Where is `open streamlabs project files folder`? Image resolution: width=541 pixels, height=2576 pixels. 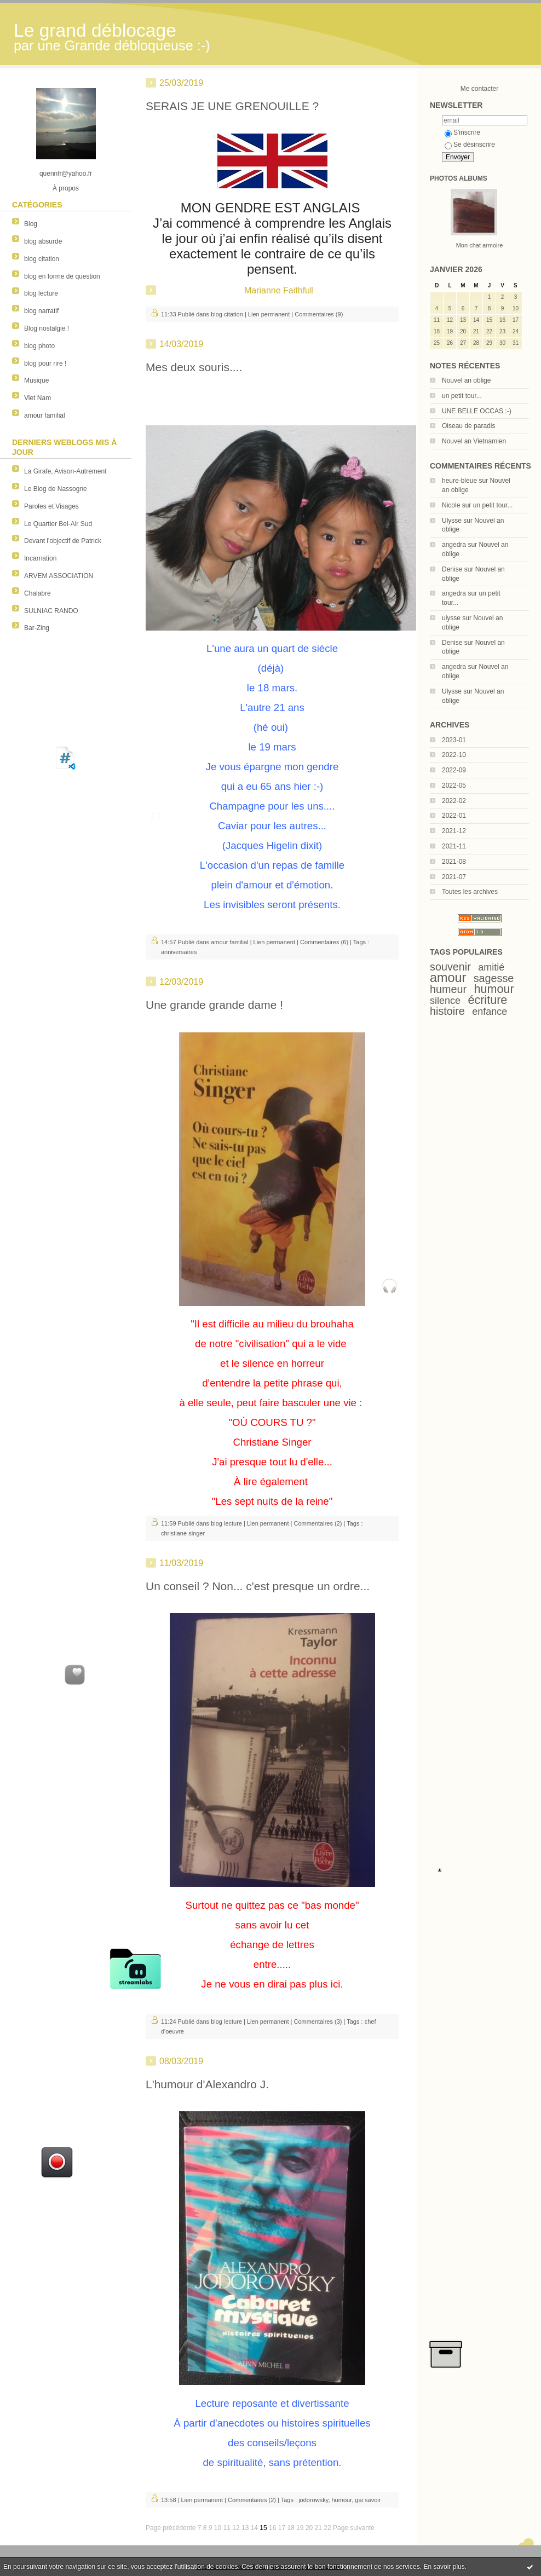 open streamlabs project files folder is located at coordinates (135, 1970).